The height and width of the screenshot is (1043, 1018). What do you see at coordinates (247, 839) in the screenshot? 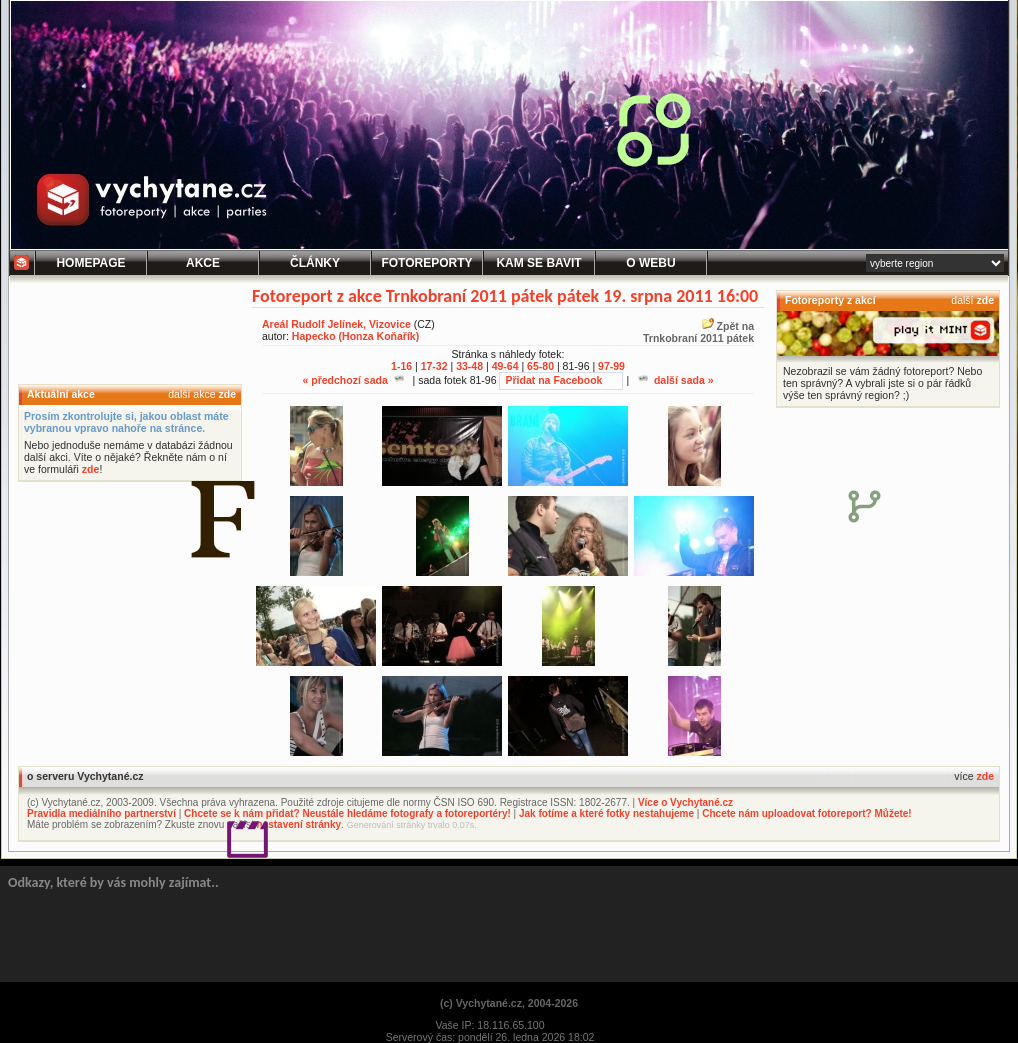
I see `access video or film editing tools` at bounding box center [247, 839].